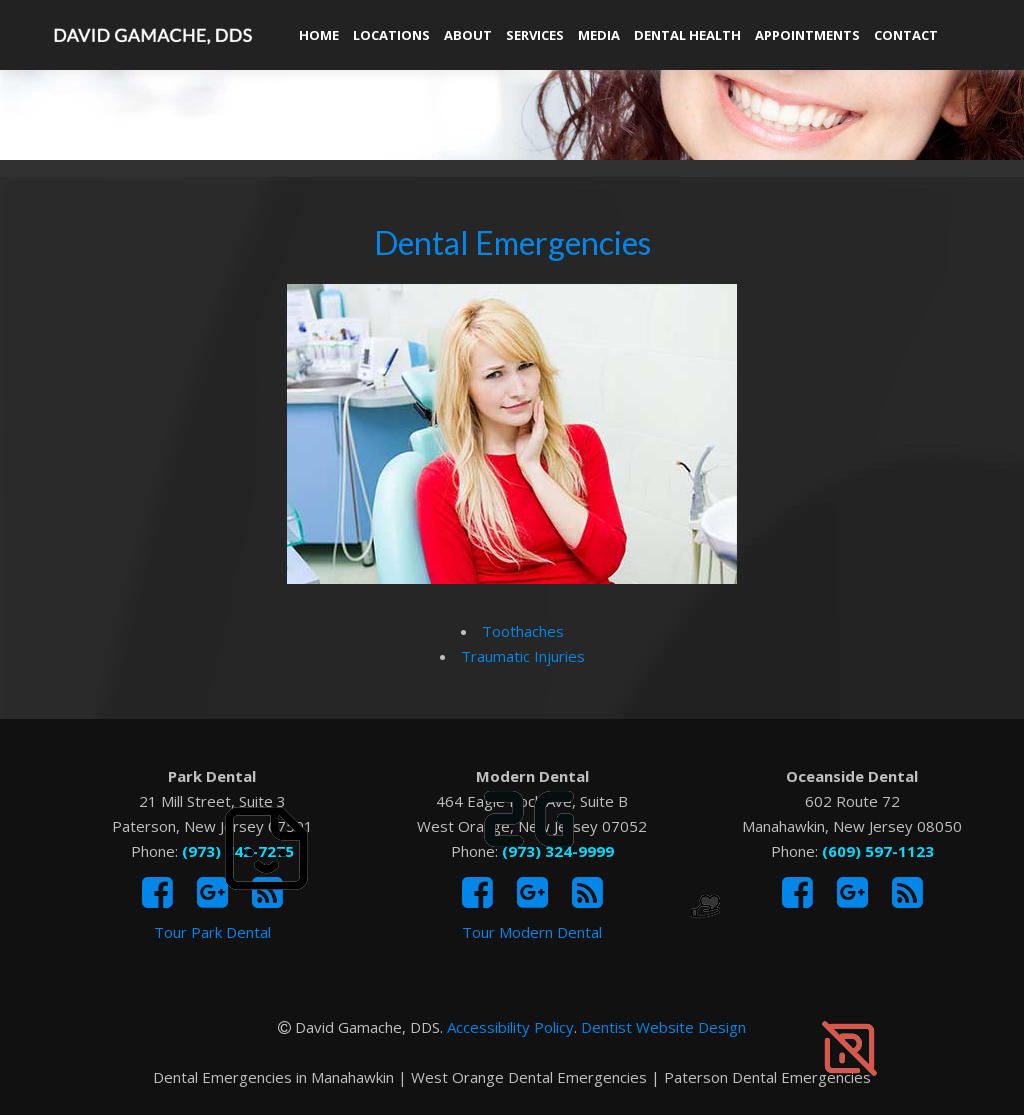 The width and height of the screenshot is (1024, 1115). What do you see at coordinates (266, 848) in the screenshot?
I see `add a sticker to your message` at bounding box center [266, 848].